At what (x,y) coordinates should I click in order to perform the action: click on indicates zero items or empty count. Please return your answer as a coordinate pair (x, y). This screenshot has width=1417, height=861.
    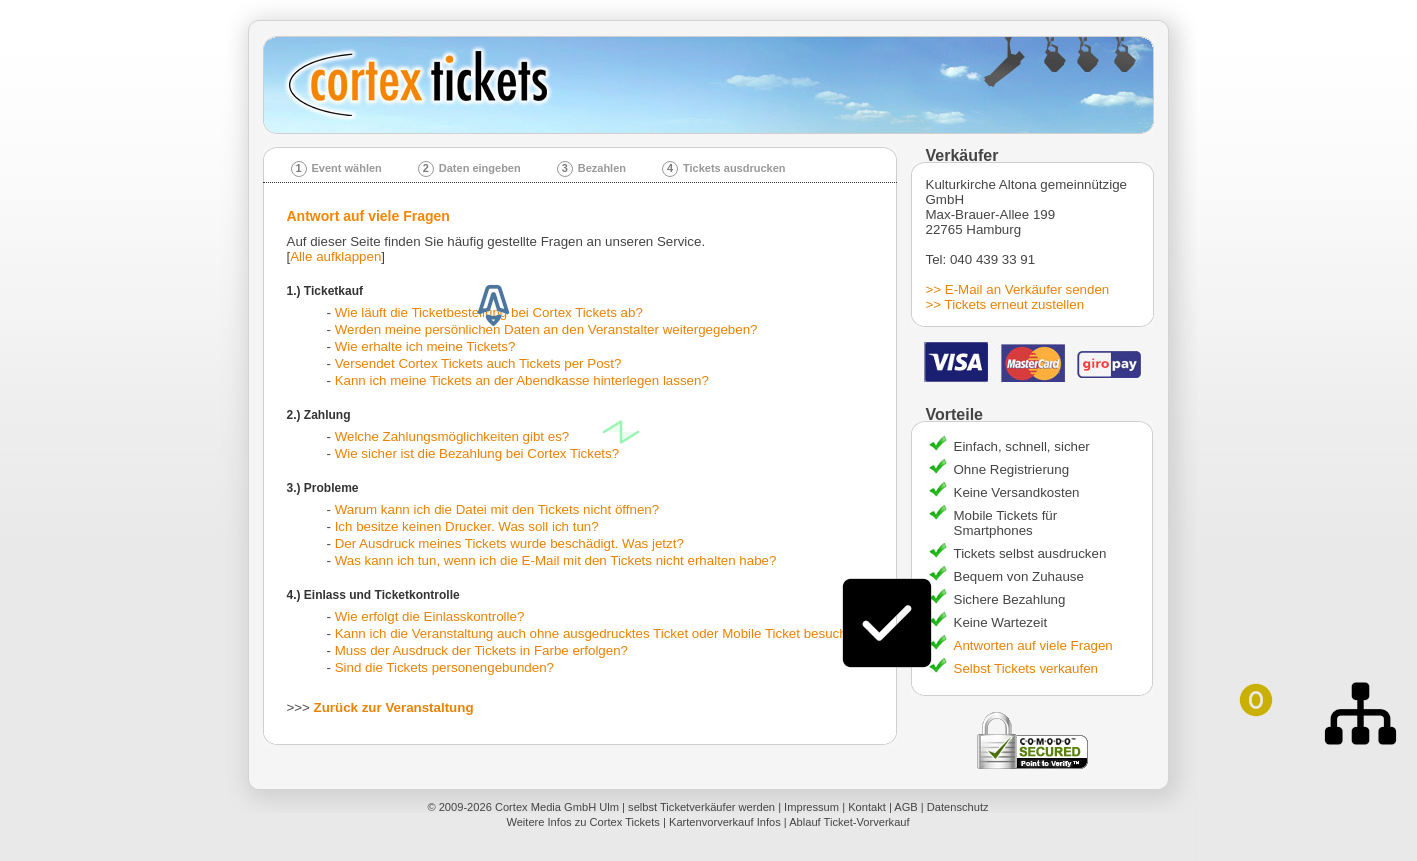
    Looking at the image, I should click on (1256, 700).